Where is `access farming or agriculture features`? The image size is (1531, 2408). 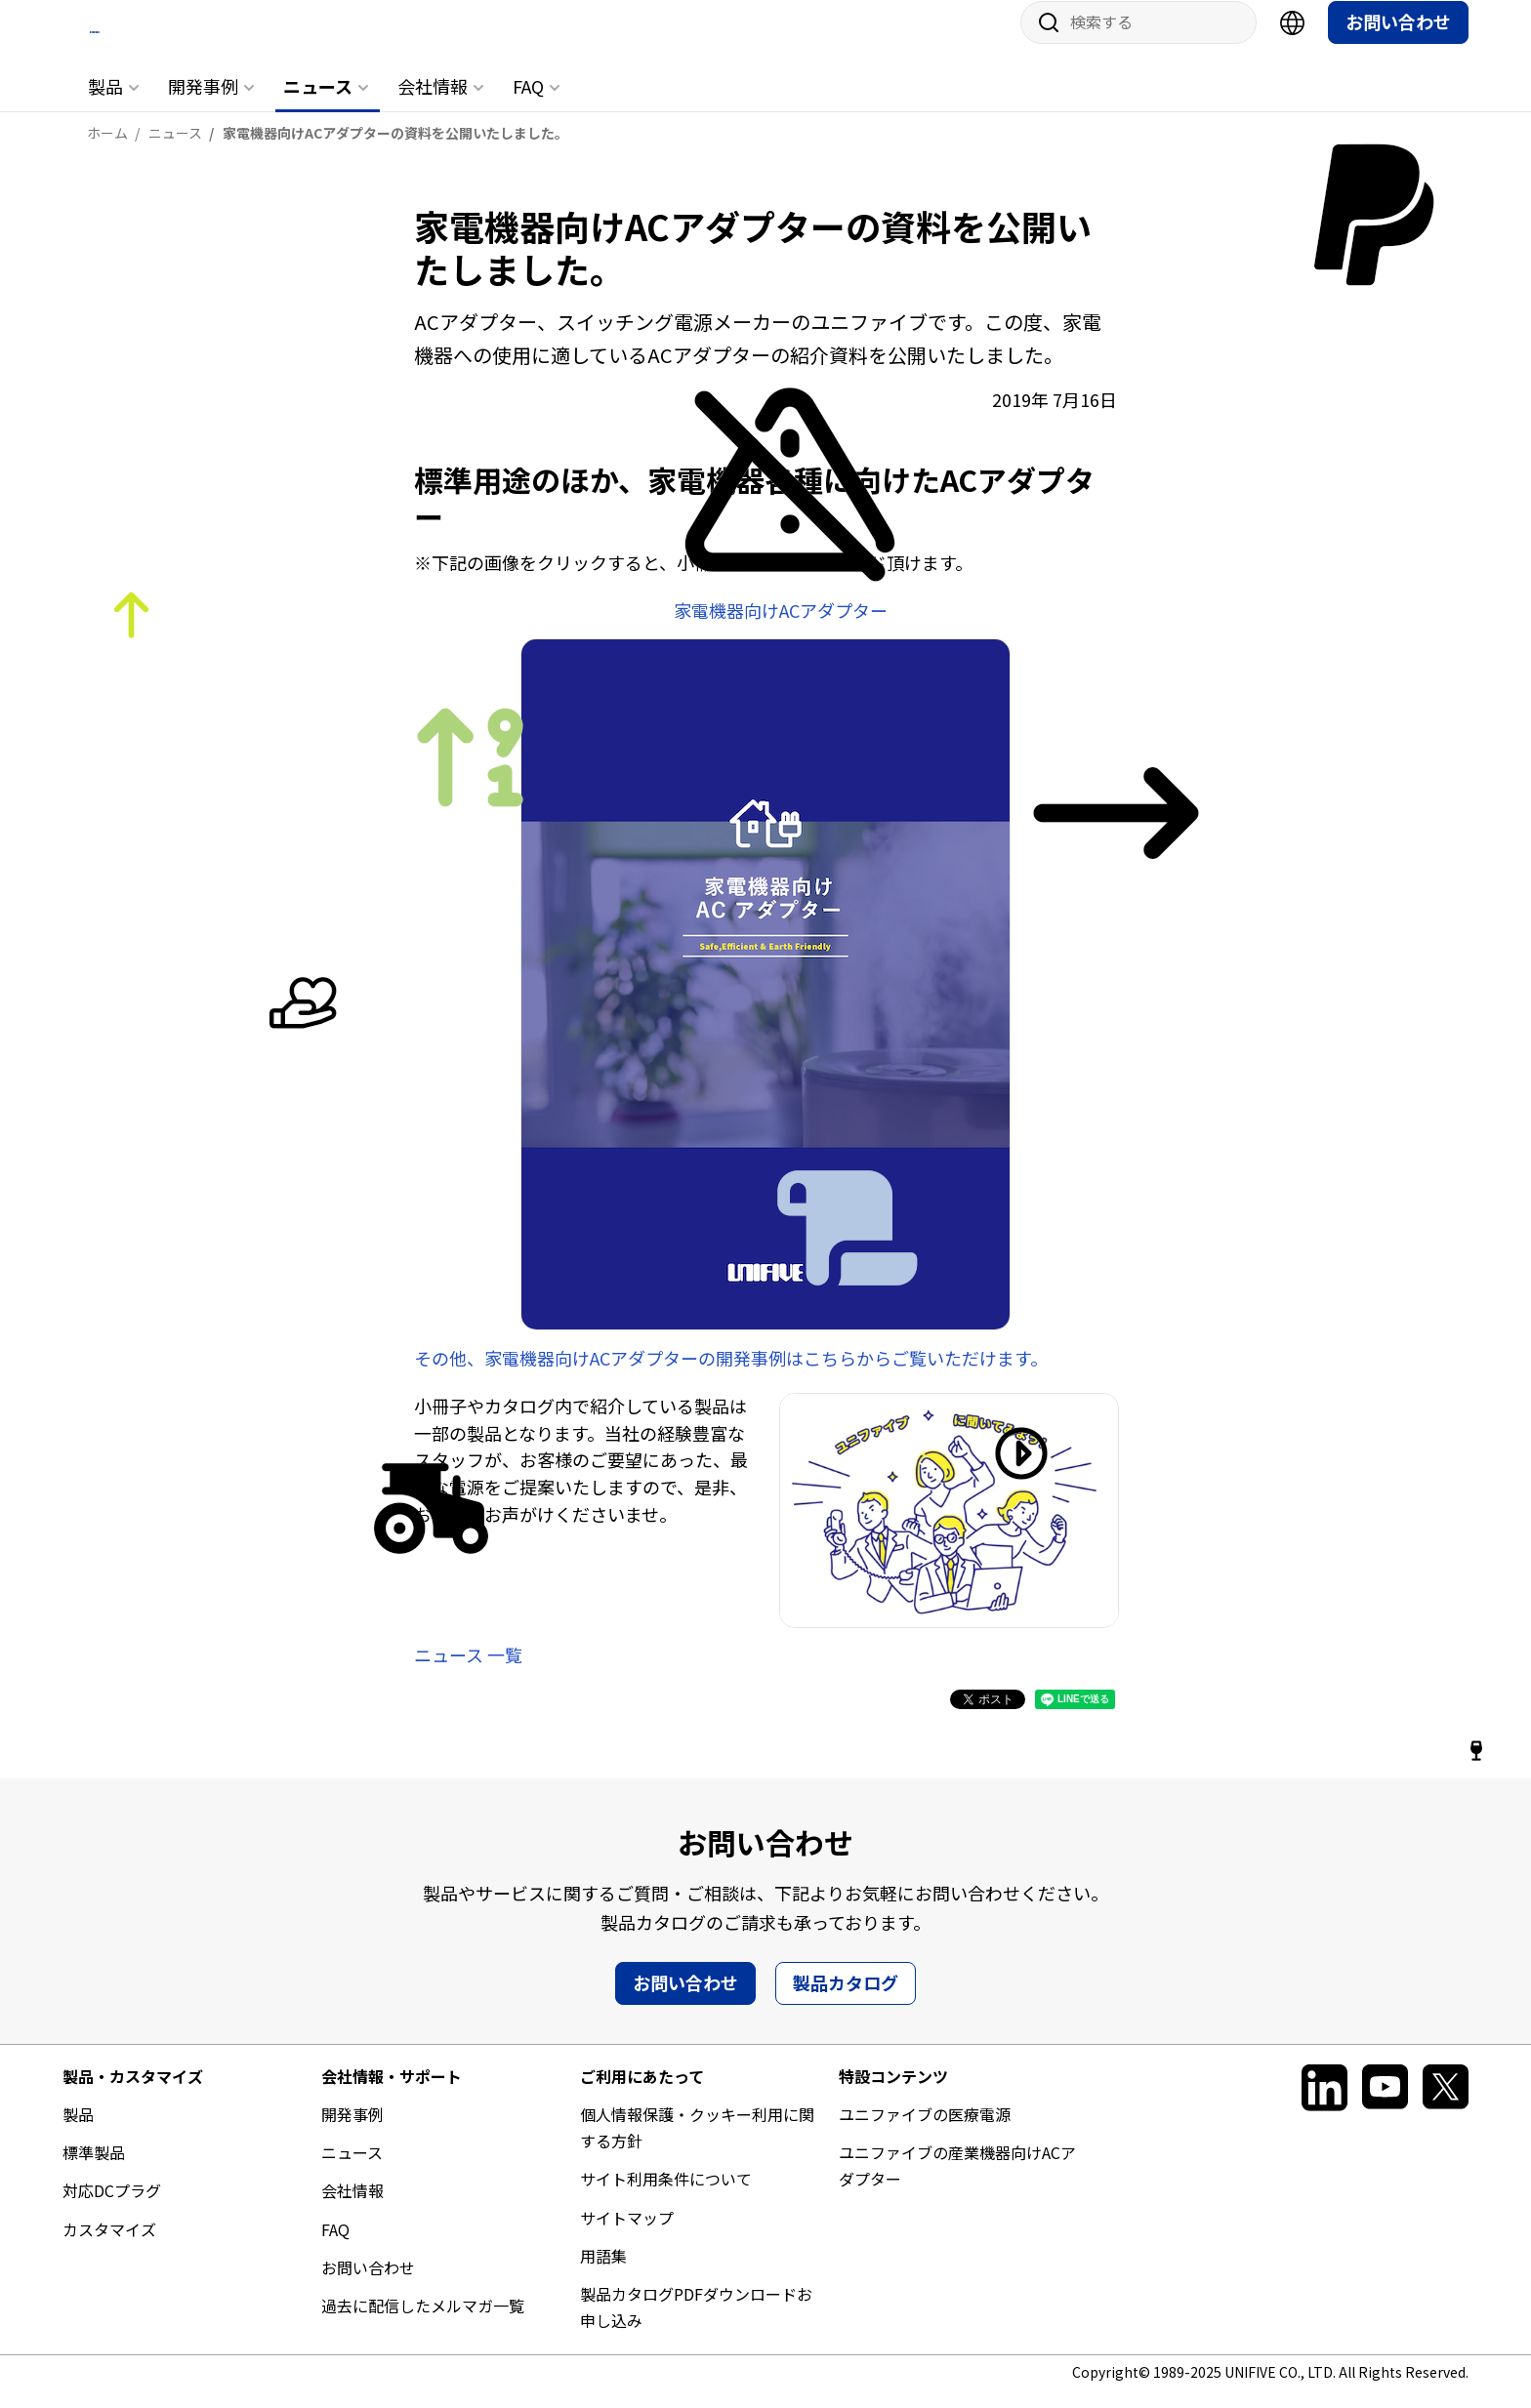 access farming or agriculture features is located at coordinates (429, 1506).